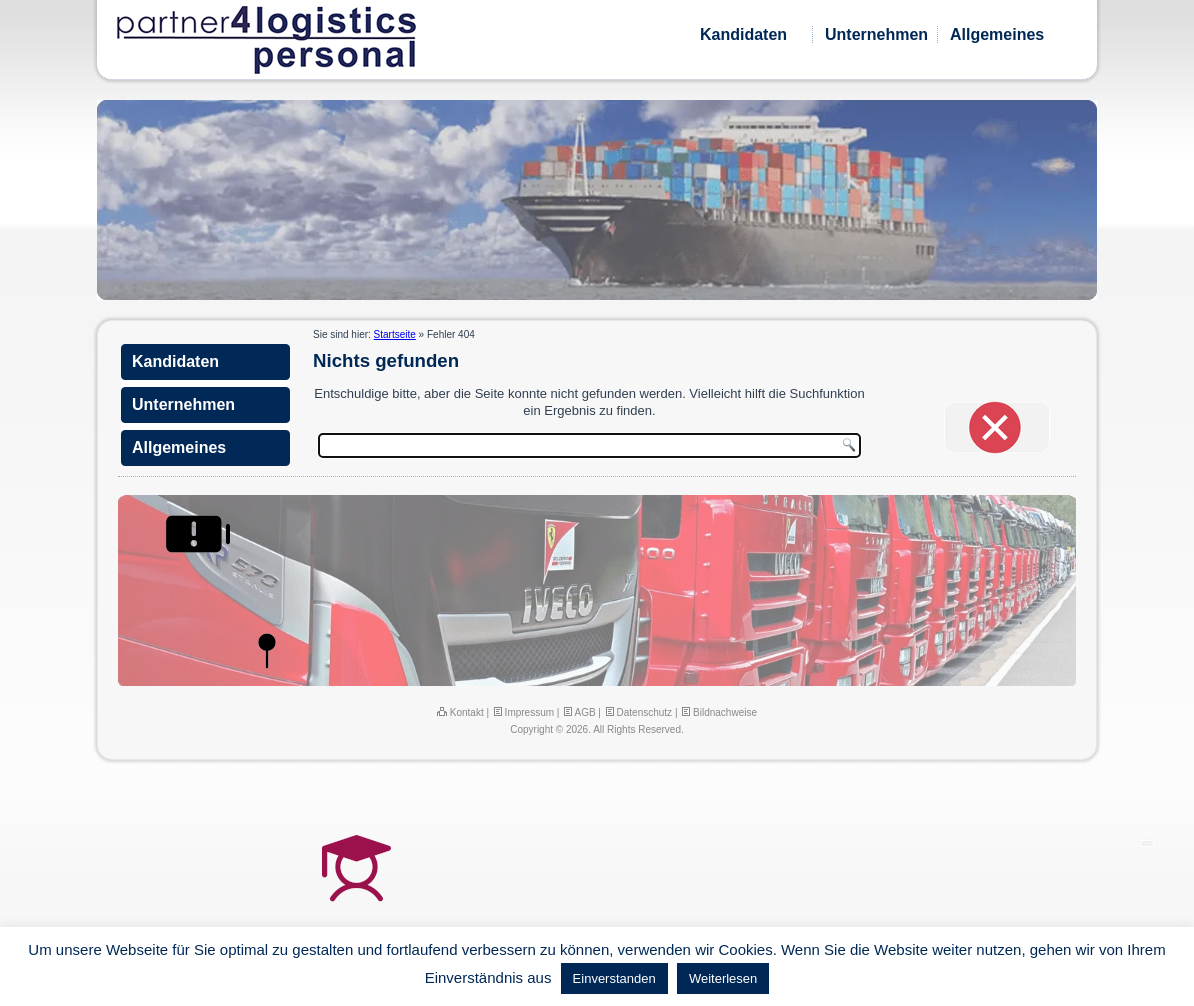 The height and width of the screenshot is (1006, 1194). What do you see at coordinates (267, 651) in the screenshot?
I see `mark a location on the map` at bounding box center [267, 651].